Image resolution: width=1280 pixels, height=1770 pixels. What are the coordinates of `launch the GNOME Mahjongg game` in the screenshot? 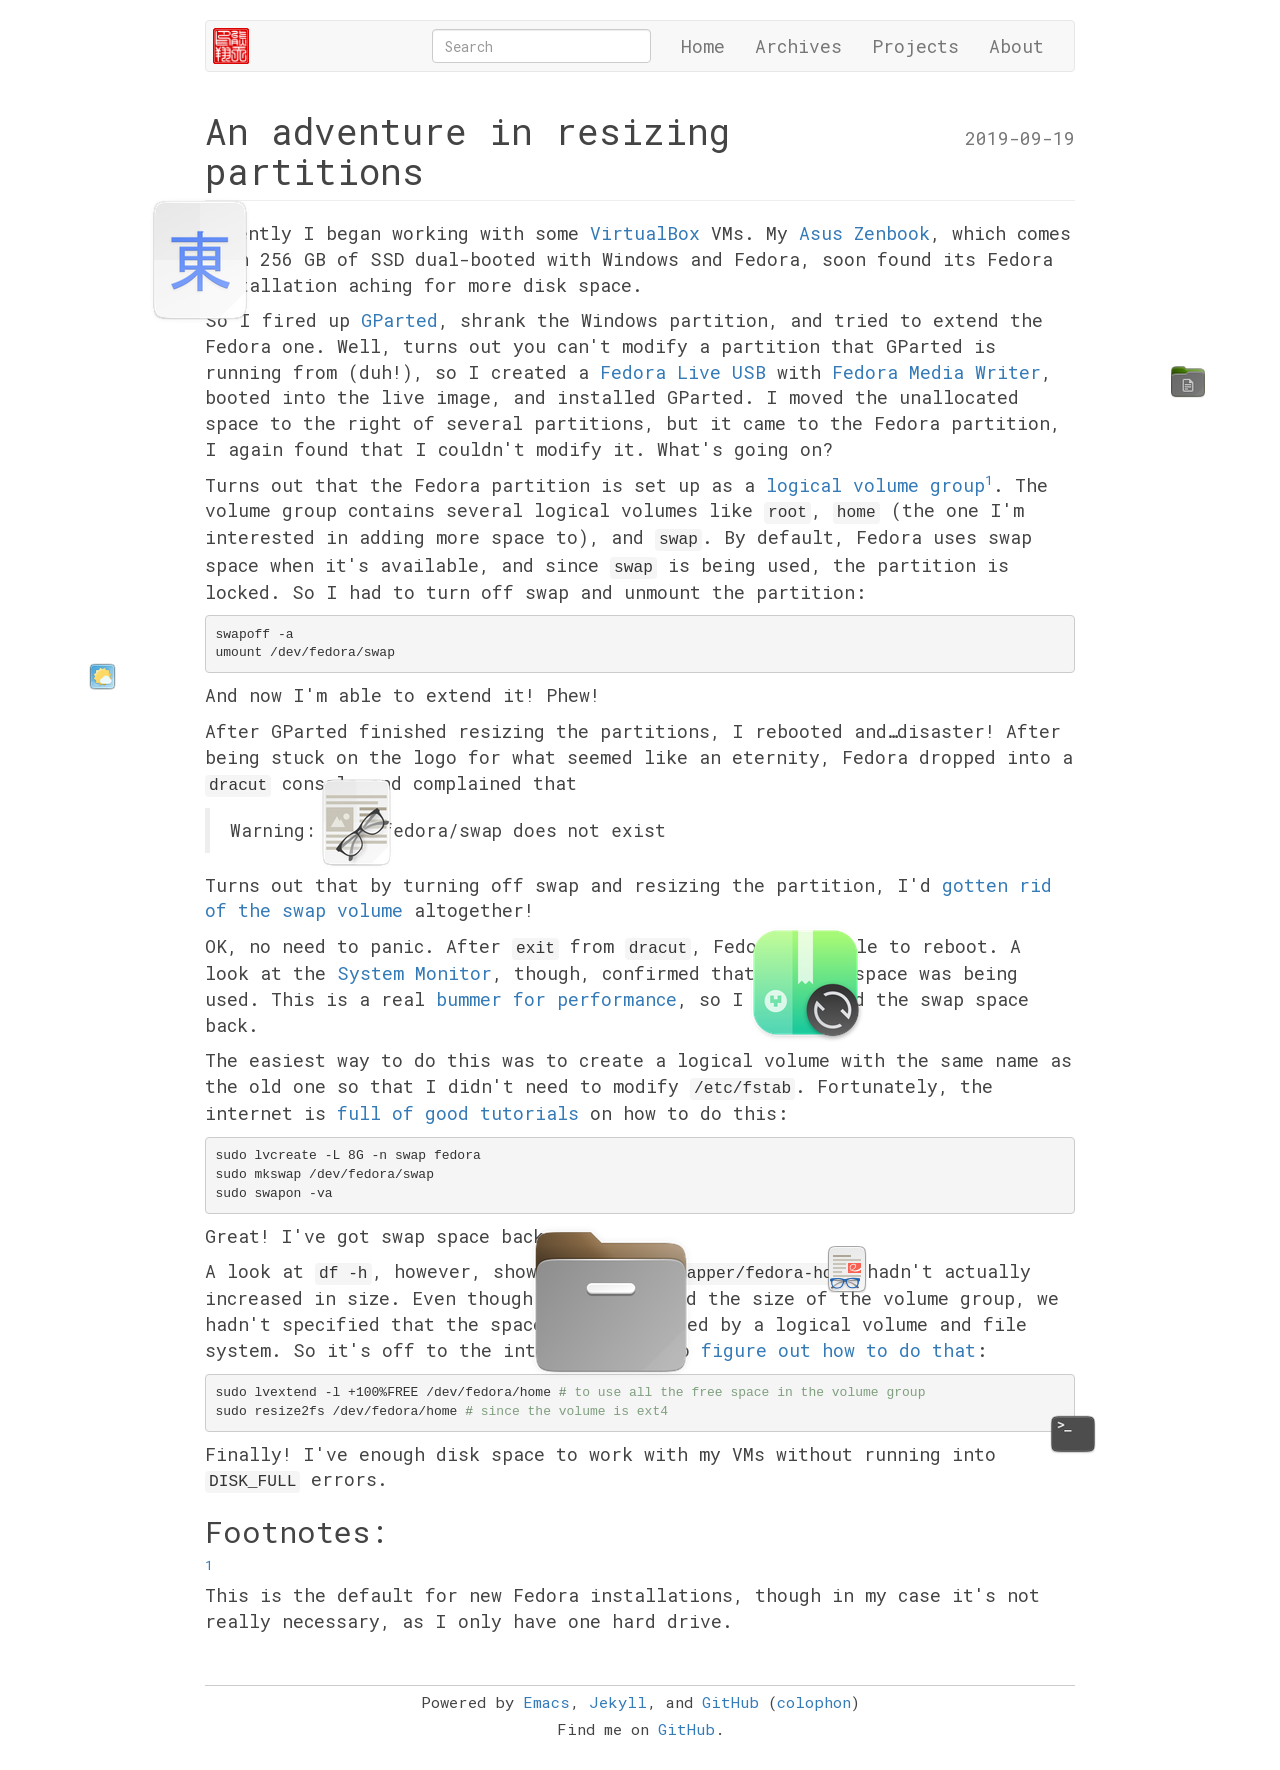 It's located at (200, 260).